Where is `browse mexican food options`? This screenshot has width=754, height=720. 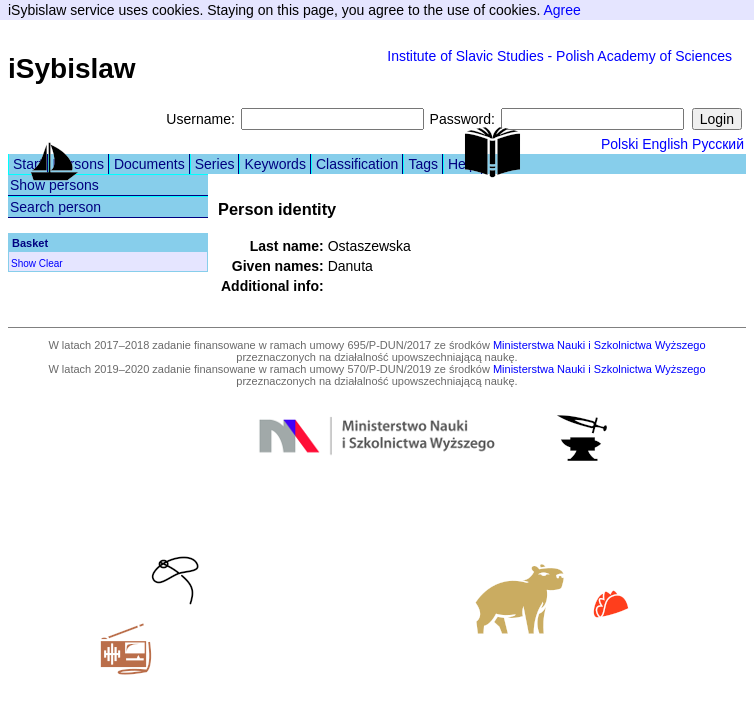 browse mexican food options is located at coordinates (611, 604).